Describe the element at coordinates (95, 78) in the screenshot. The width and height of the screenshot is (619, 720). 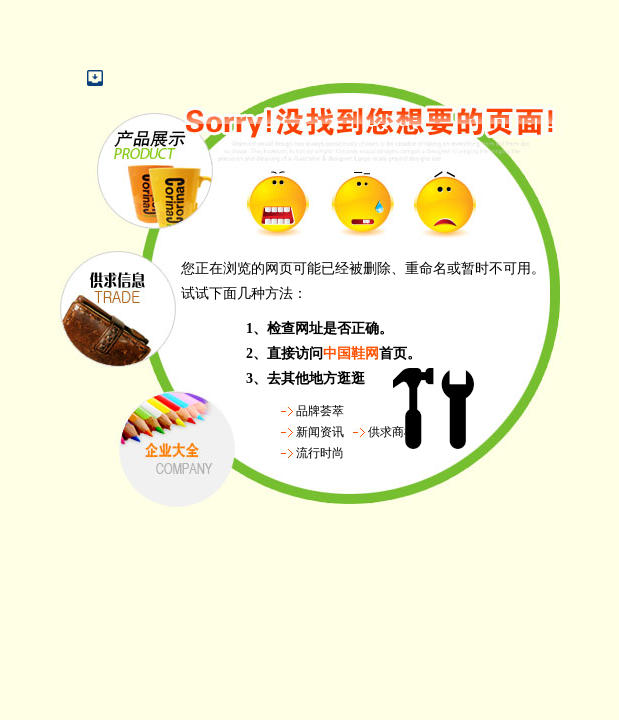
I see `download to inbox` at that location.